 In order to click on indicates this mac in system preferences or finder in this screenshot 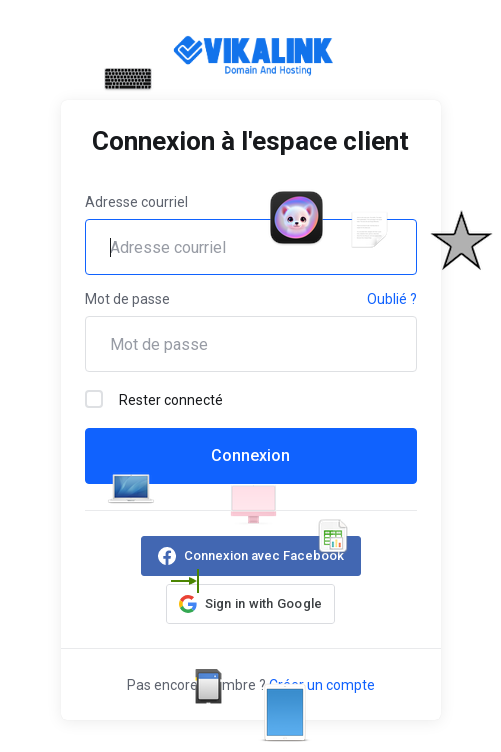, I will do `click(253, 503)`.